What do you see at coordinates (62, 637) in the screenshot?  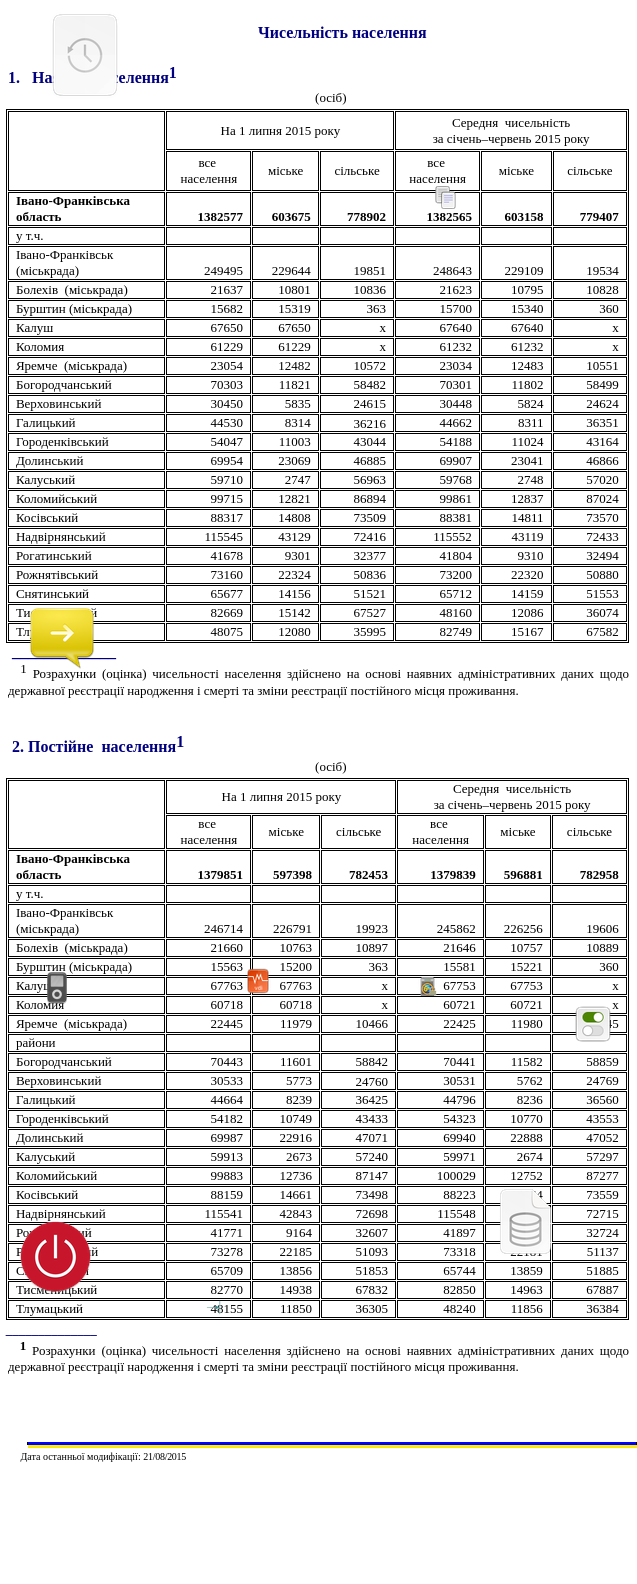 I see `user status: away or stepped out` at bounding box center [62, 637].